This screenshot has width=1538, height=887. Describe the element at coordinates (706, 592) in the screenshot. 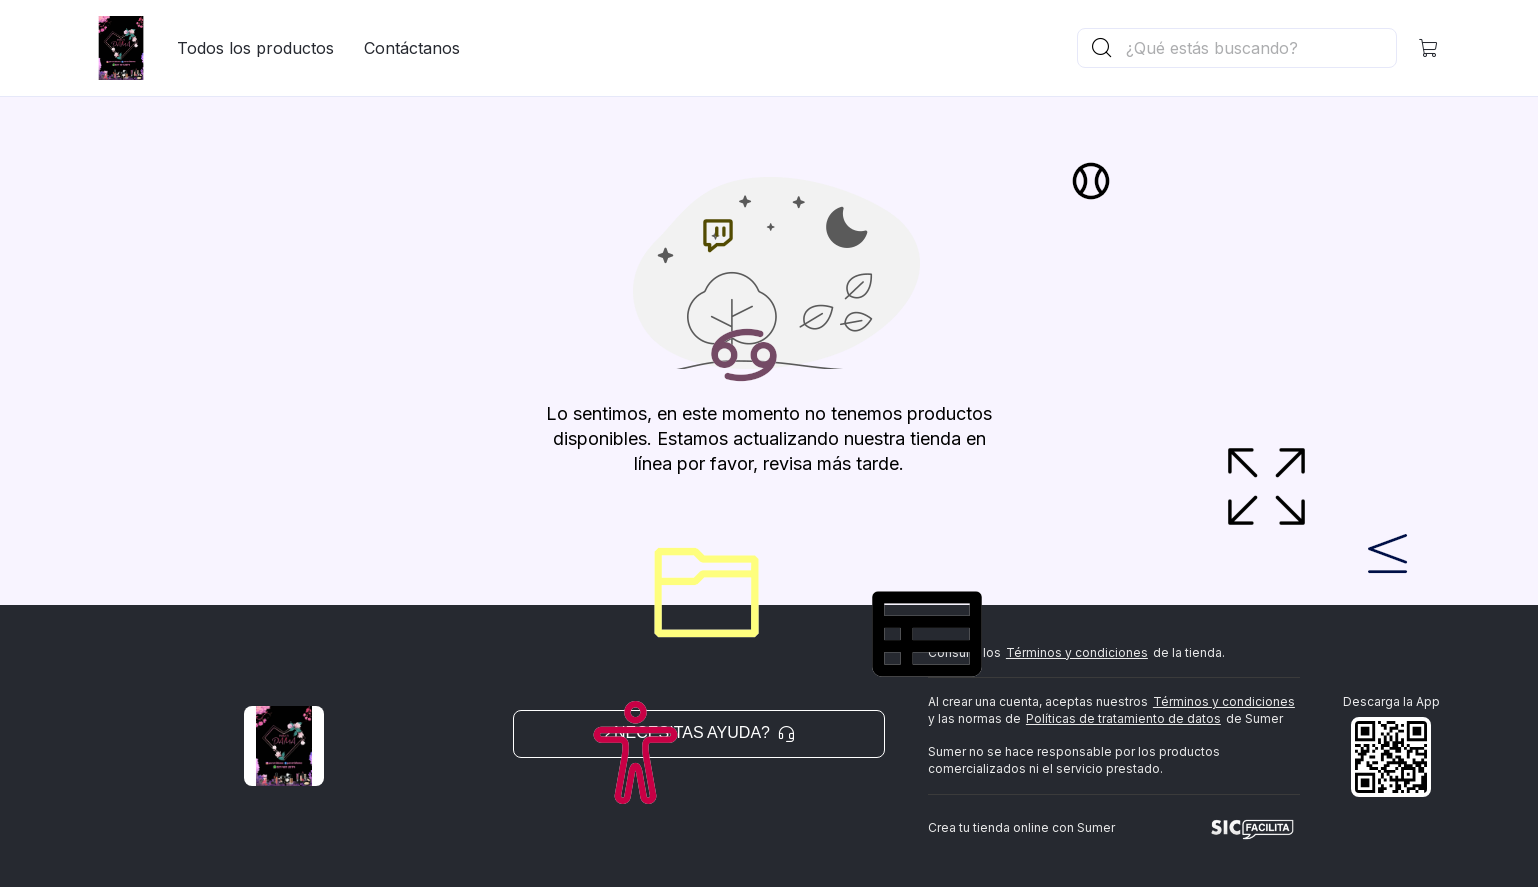

I see `open file folder` at that location.